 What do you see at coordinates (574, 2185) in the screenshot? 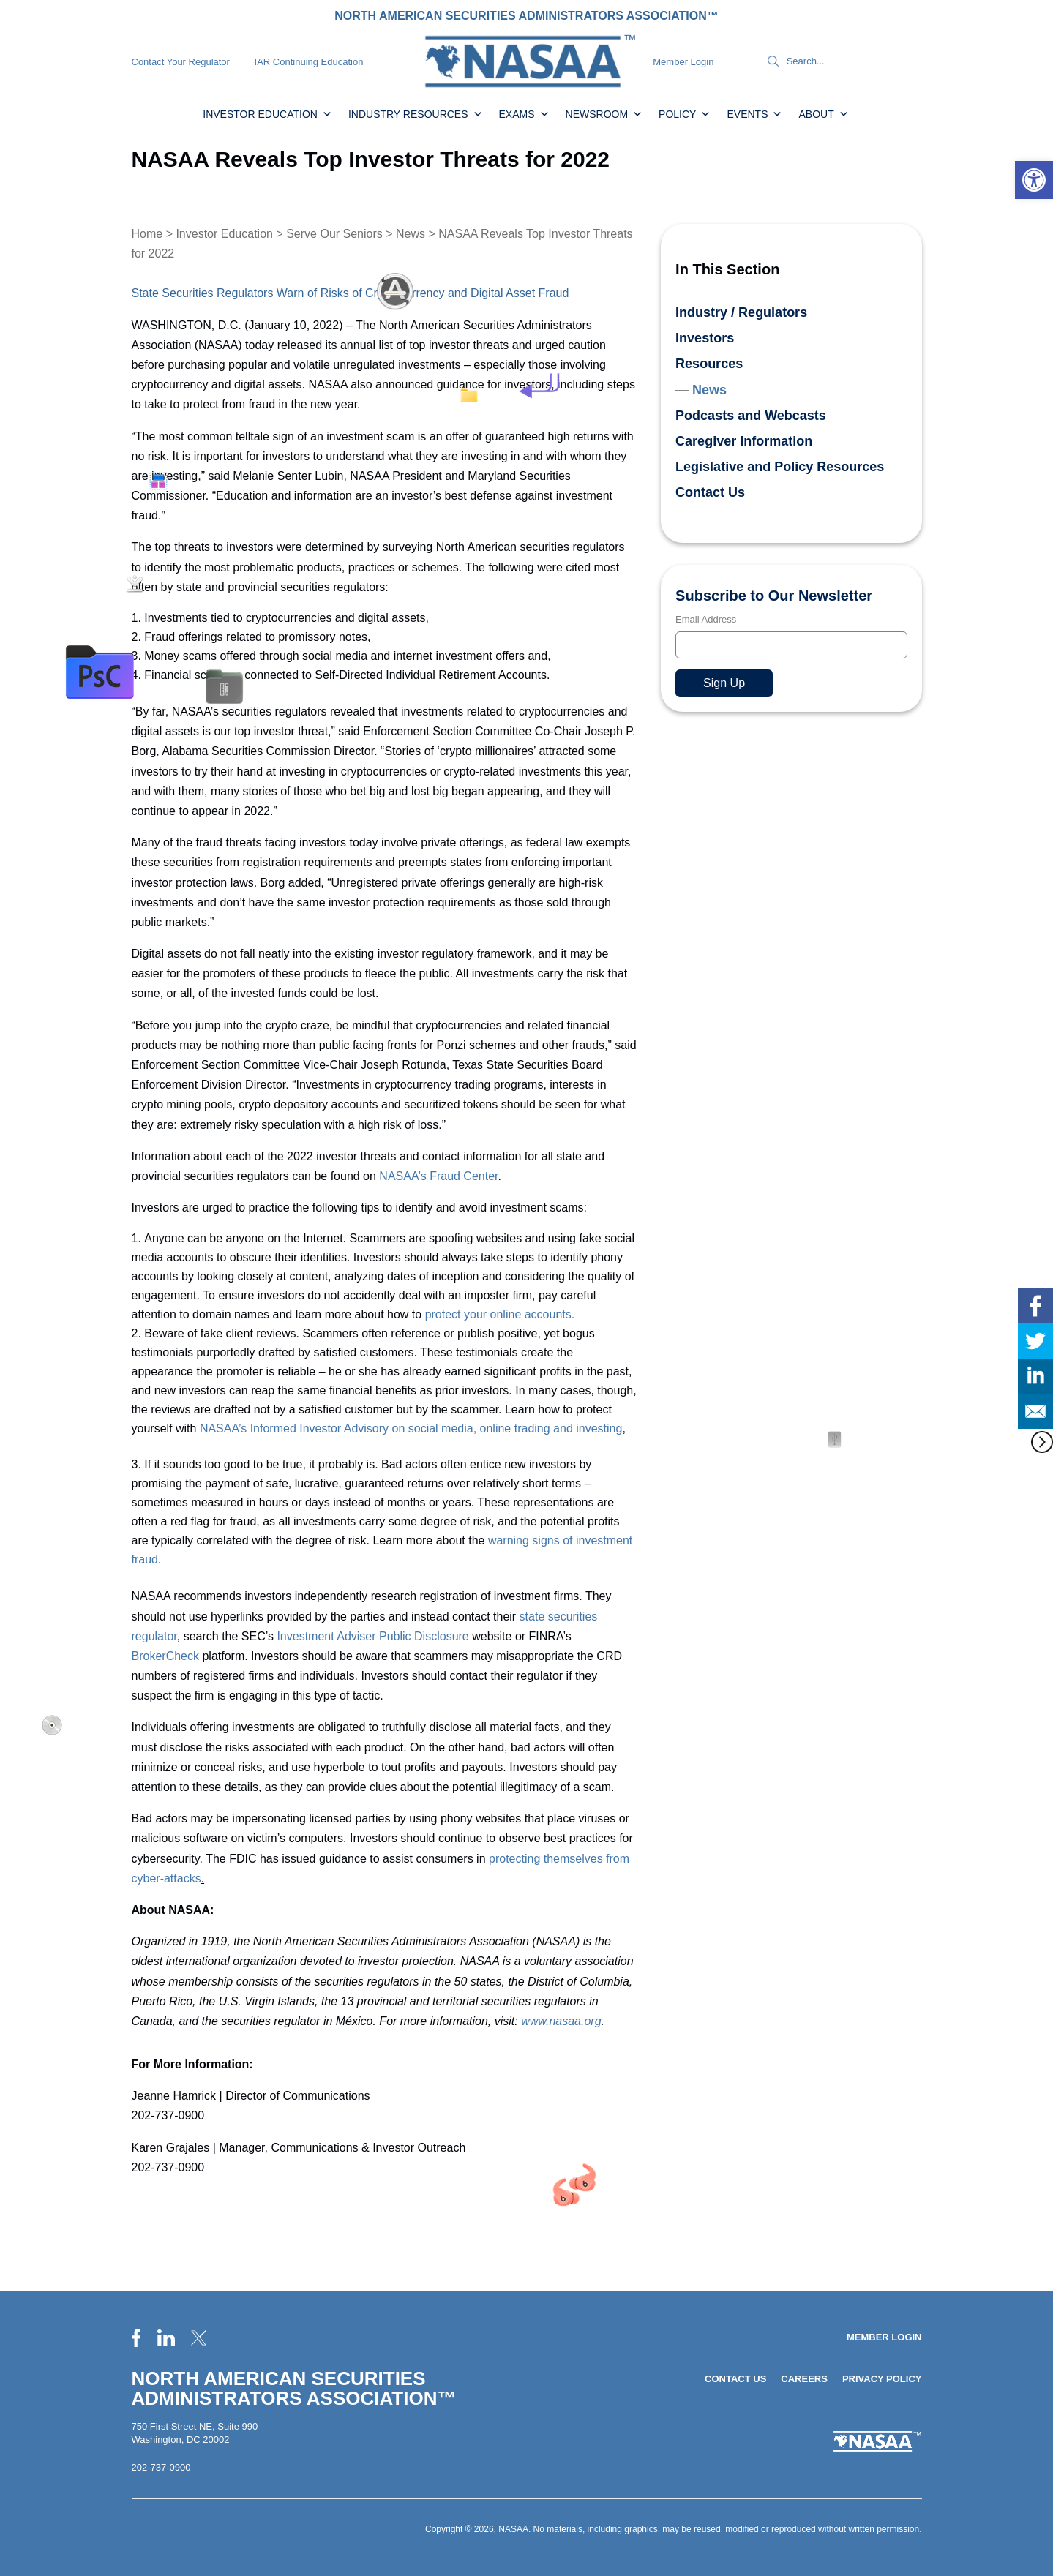
I see `beats fit pro earbuds in coral pink` at bounding box center [574, 2185].